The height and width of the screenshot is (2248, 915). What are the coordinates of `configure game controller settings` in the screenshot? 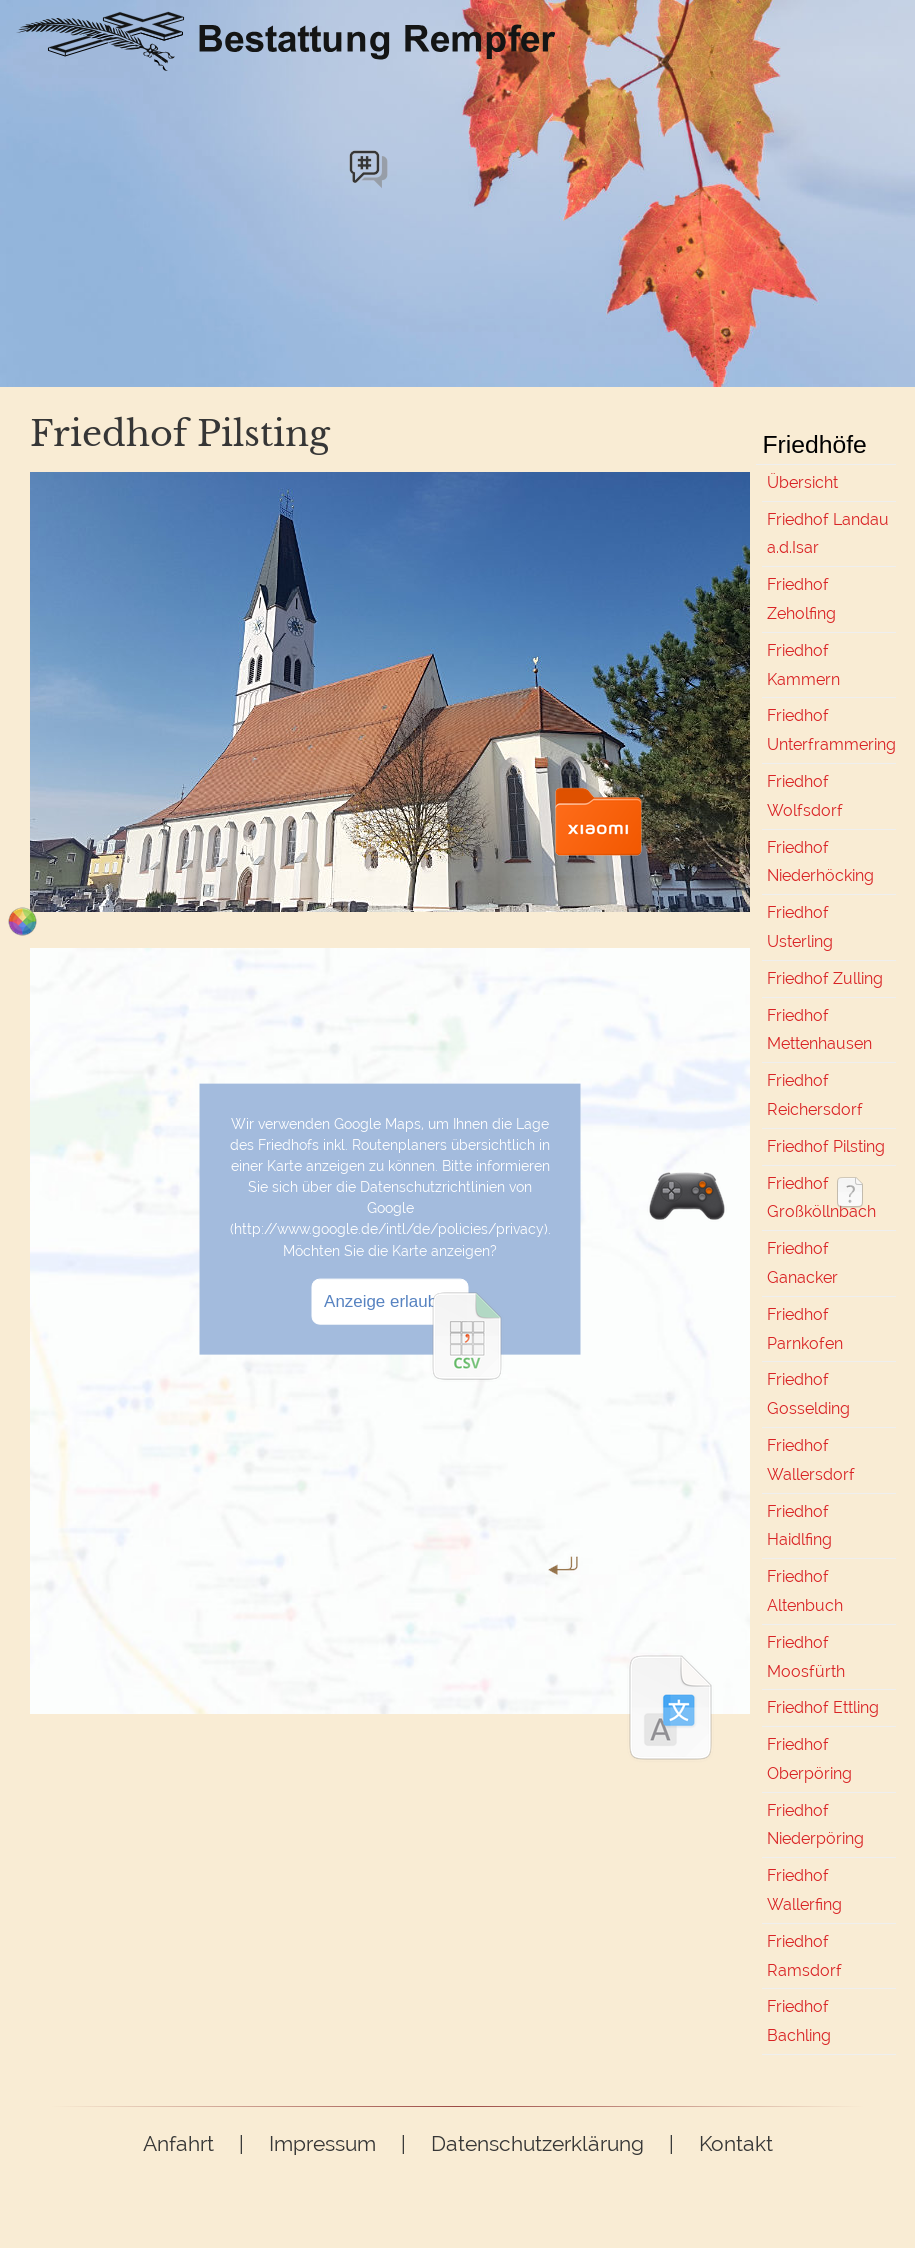 It's located at (687, 1196).